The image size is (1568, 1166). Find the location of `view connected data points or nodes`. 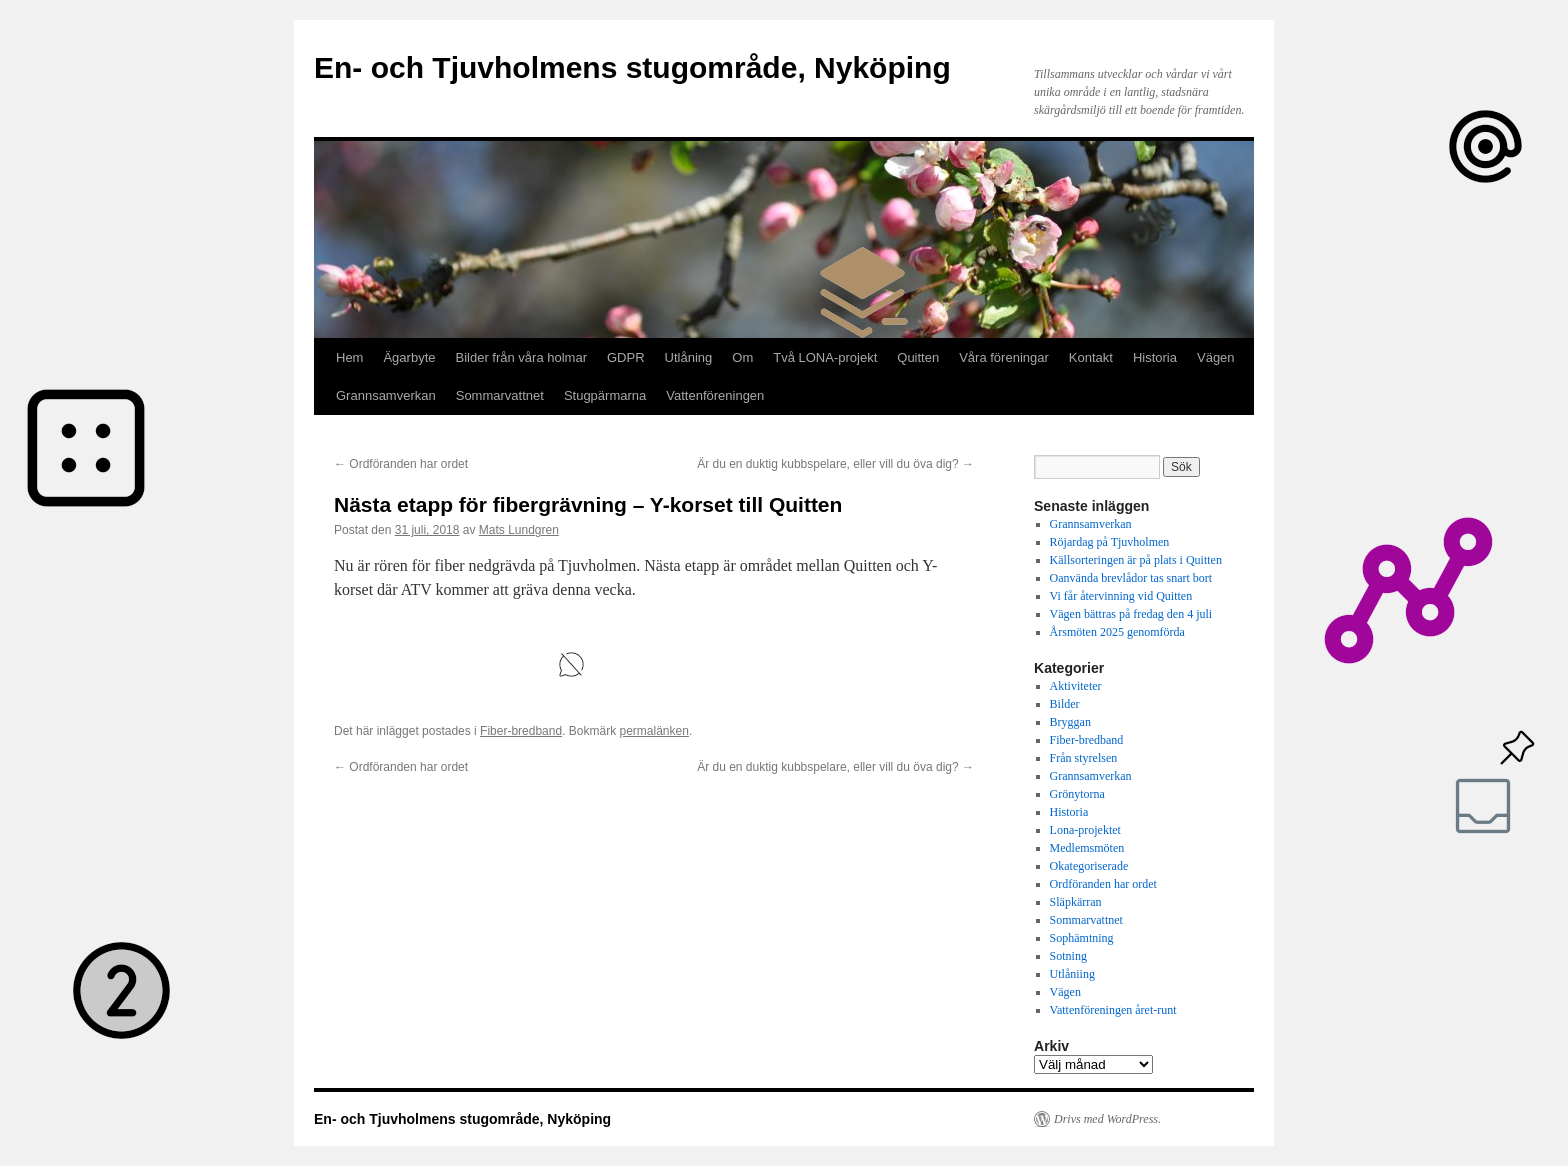

view connected data points or nodes is located at coordinates (1408, 590).